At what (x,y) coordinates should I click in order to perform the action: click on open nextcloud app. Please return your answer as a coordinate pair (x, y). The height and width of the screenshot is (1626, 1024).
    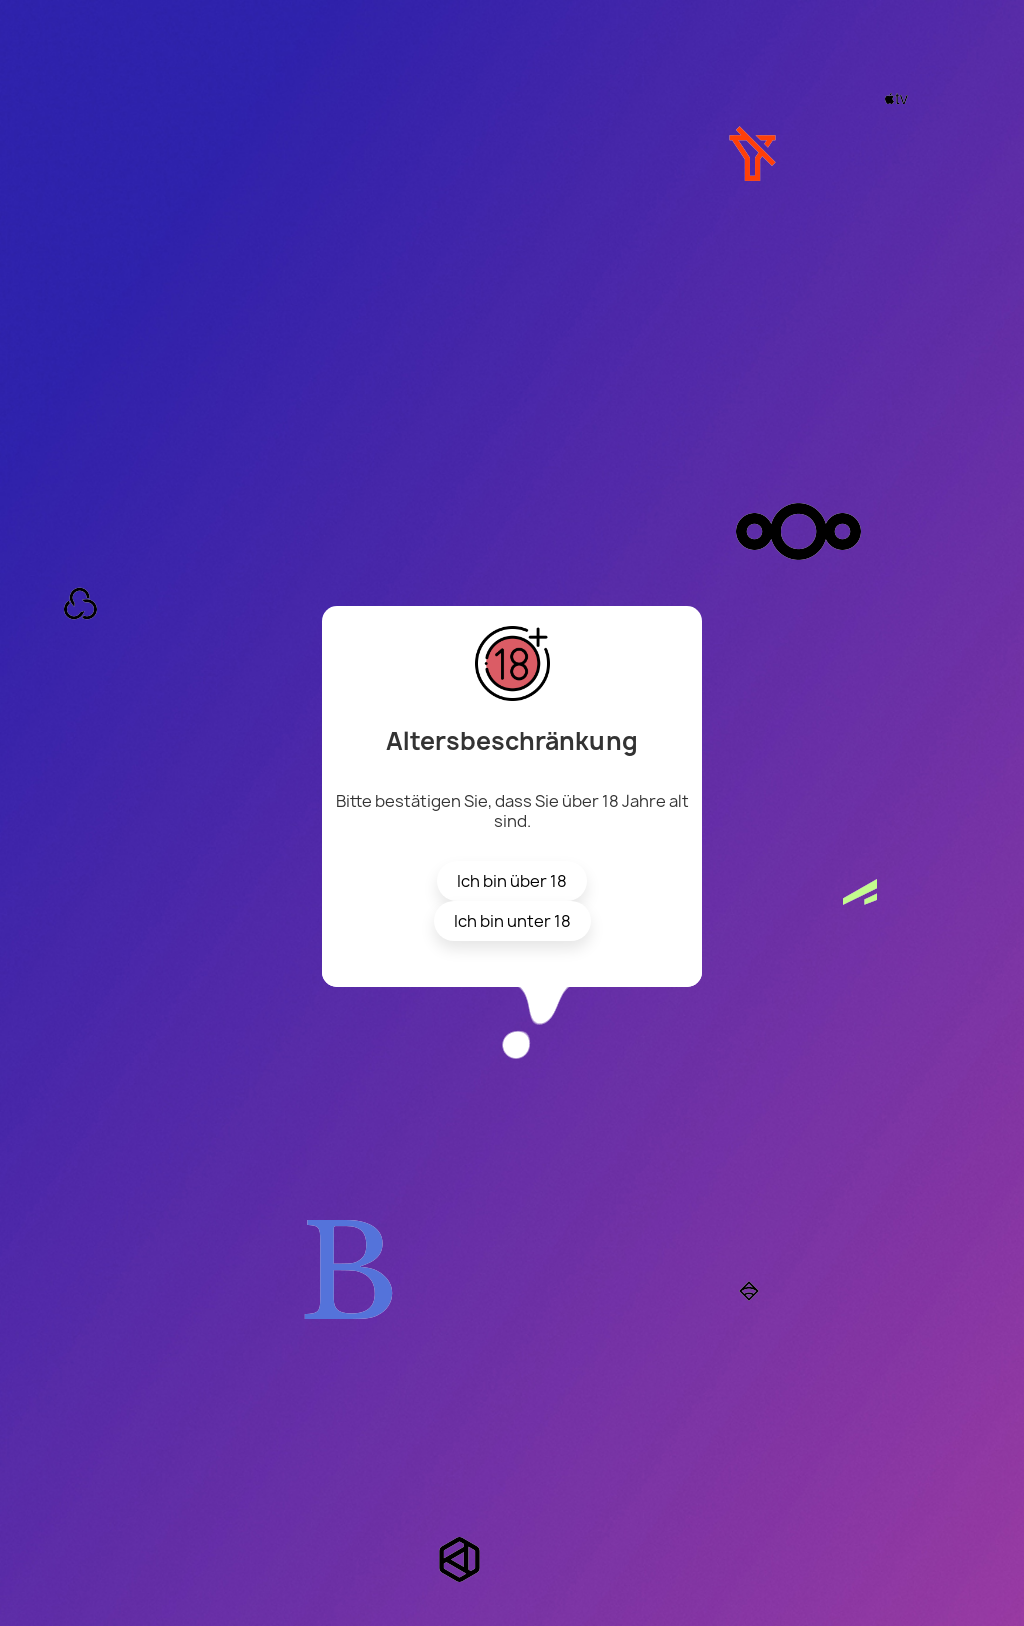
    Looking at the image, I should click on (798, 531).